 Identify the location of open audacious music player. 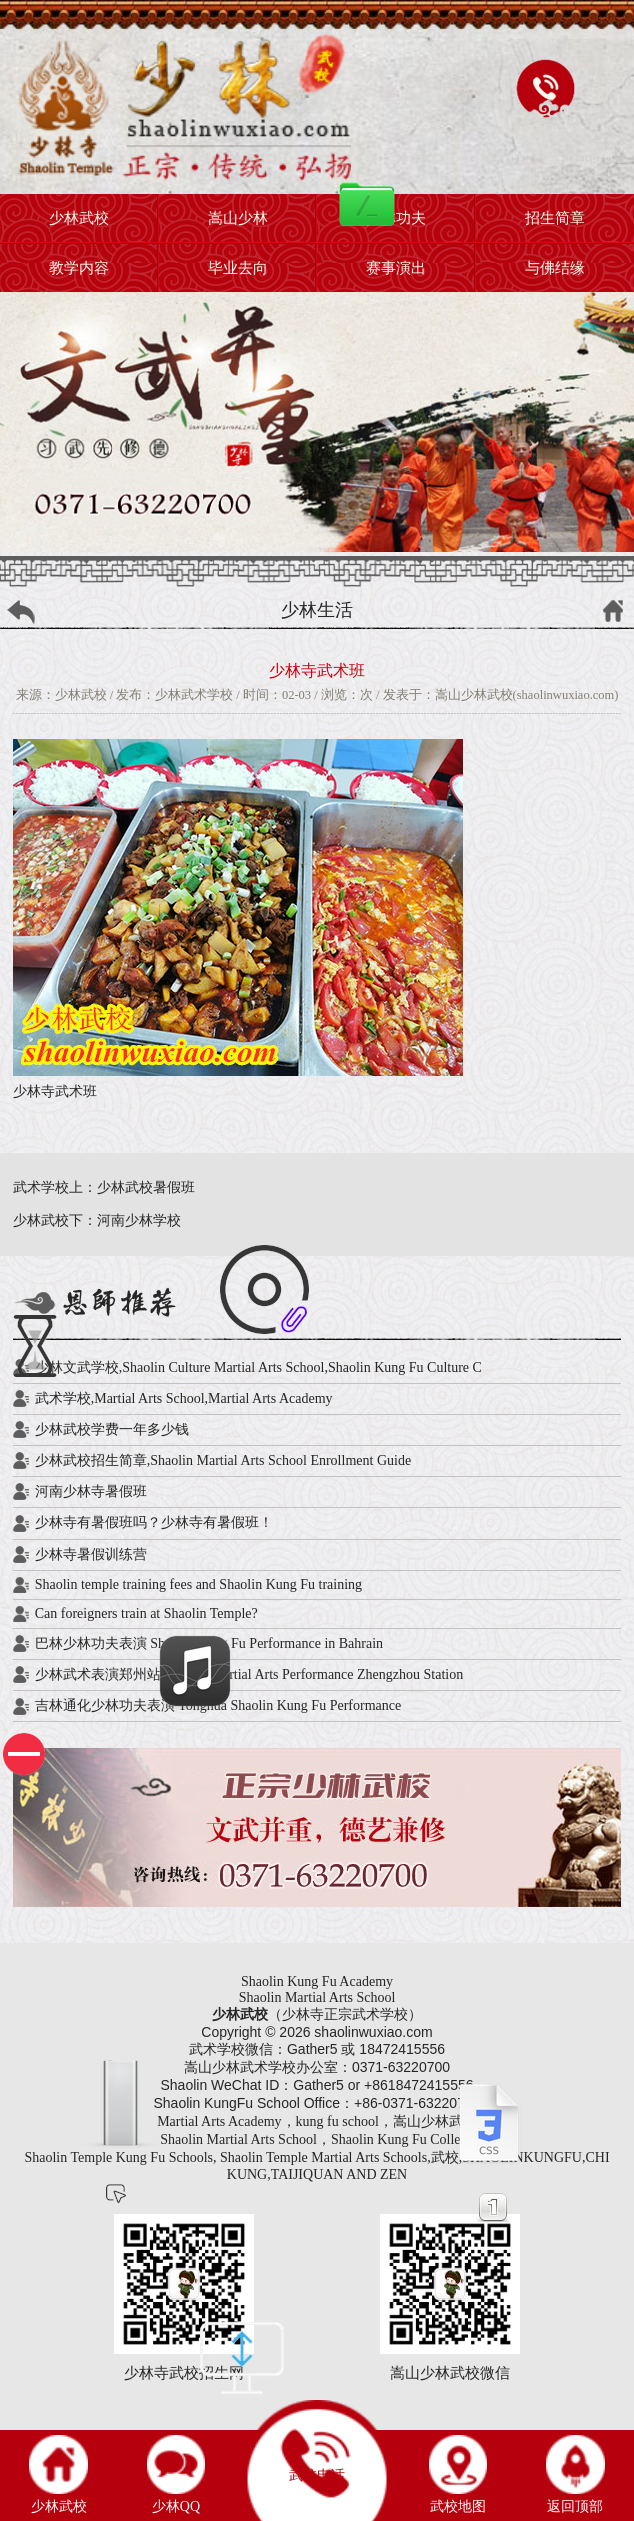
(195, 1671).